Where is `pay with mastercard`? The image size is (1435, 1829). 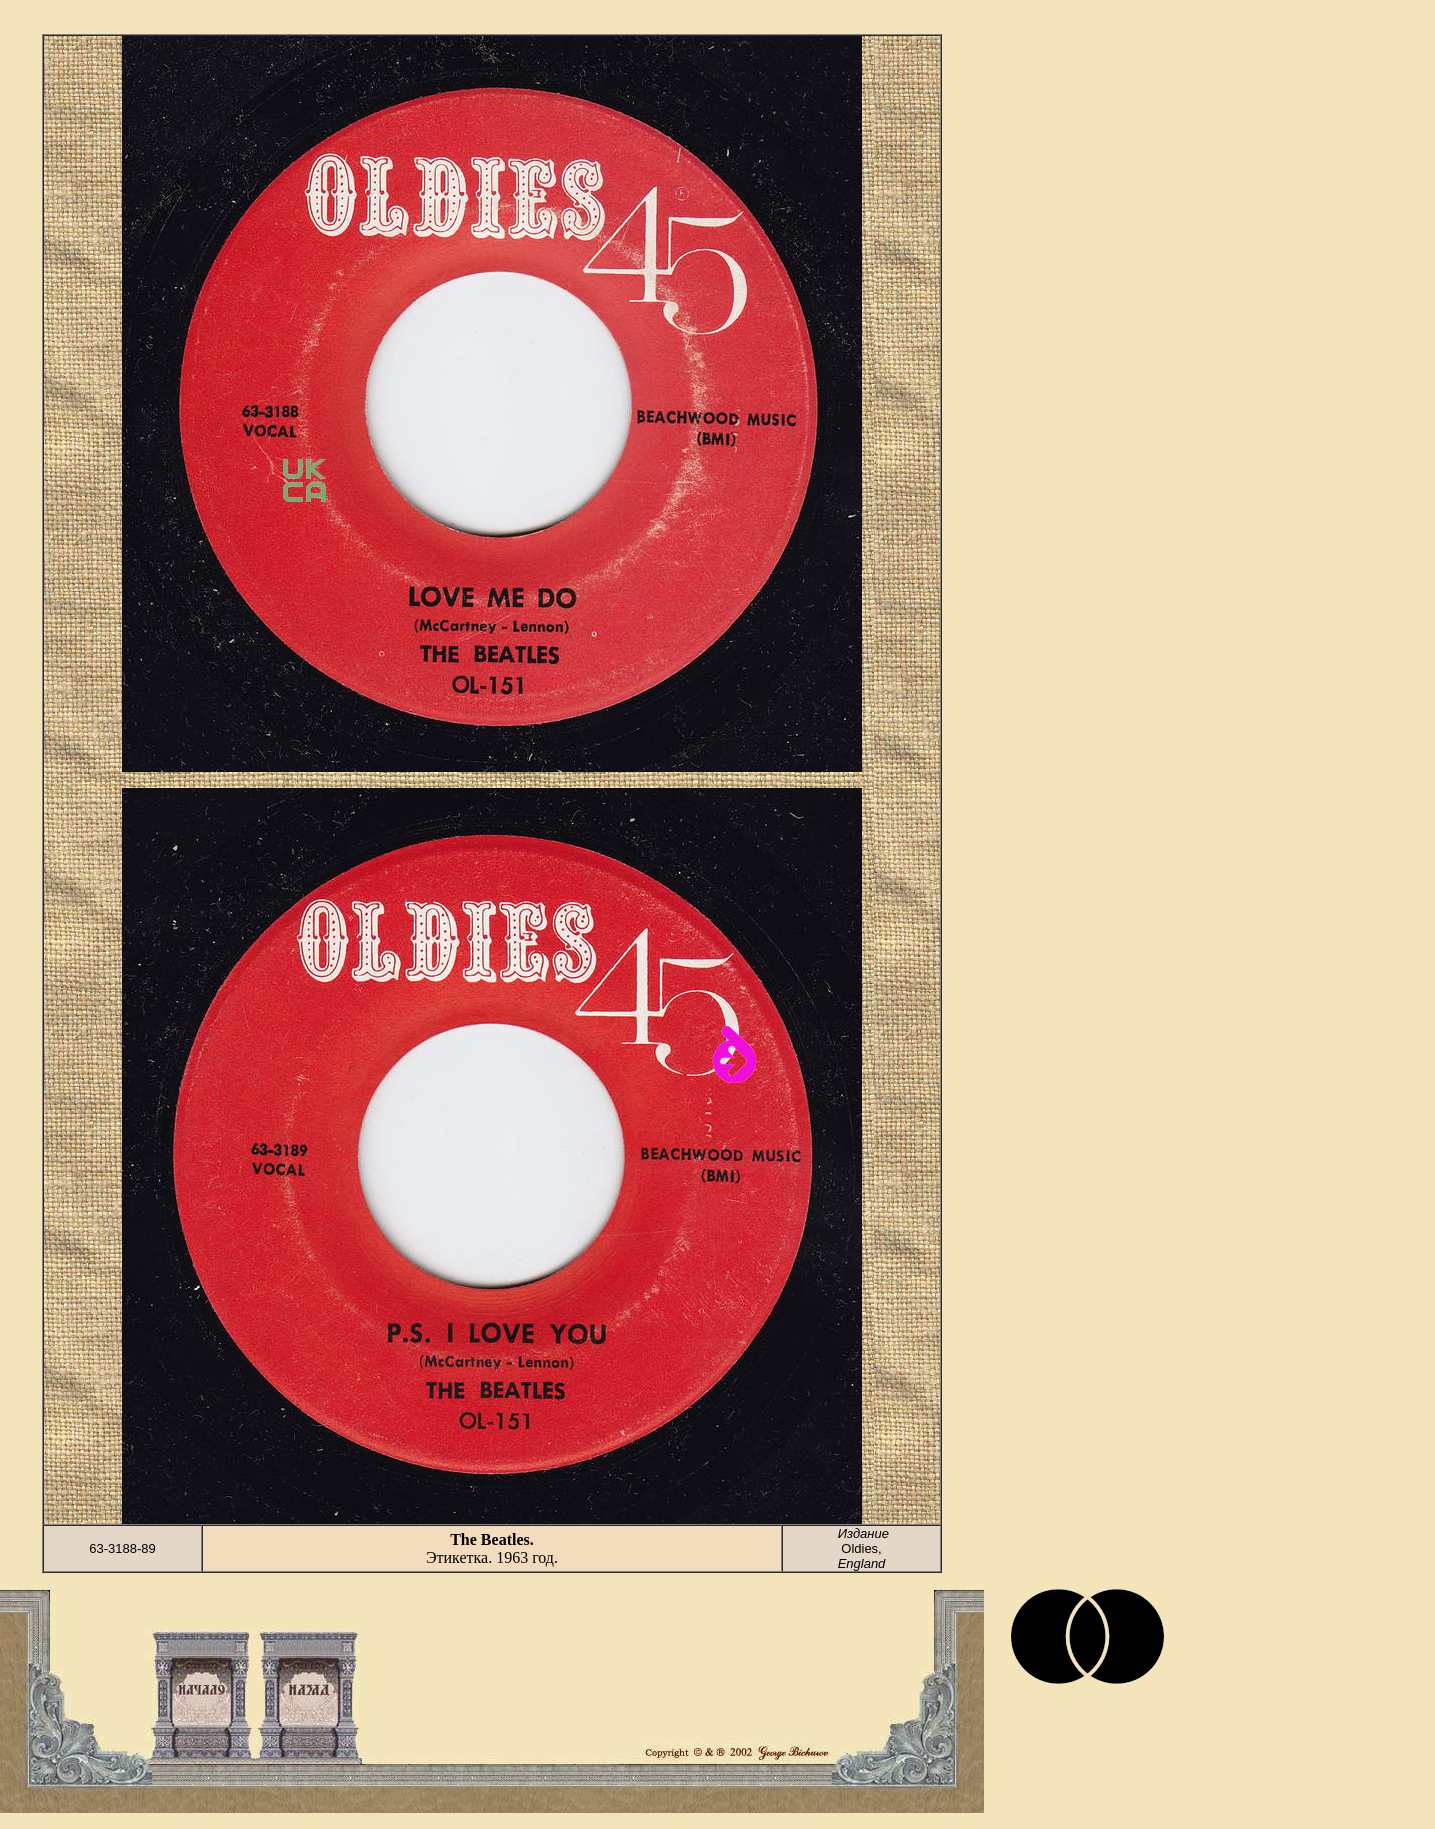 pay with mastercard is located at coordinates (1087, 1636).